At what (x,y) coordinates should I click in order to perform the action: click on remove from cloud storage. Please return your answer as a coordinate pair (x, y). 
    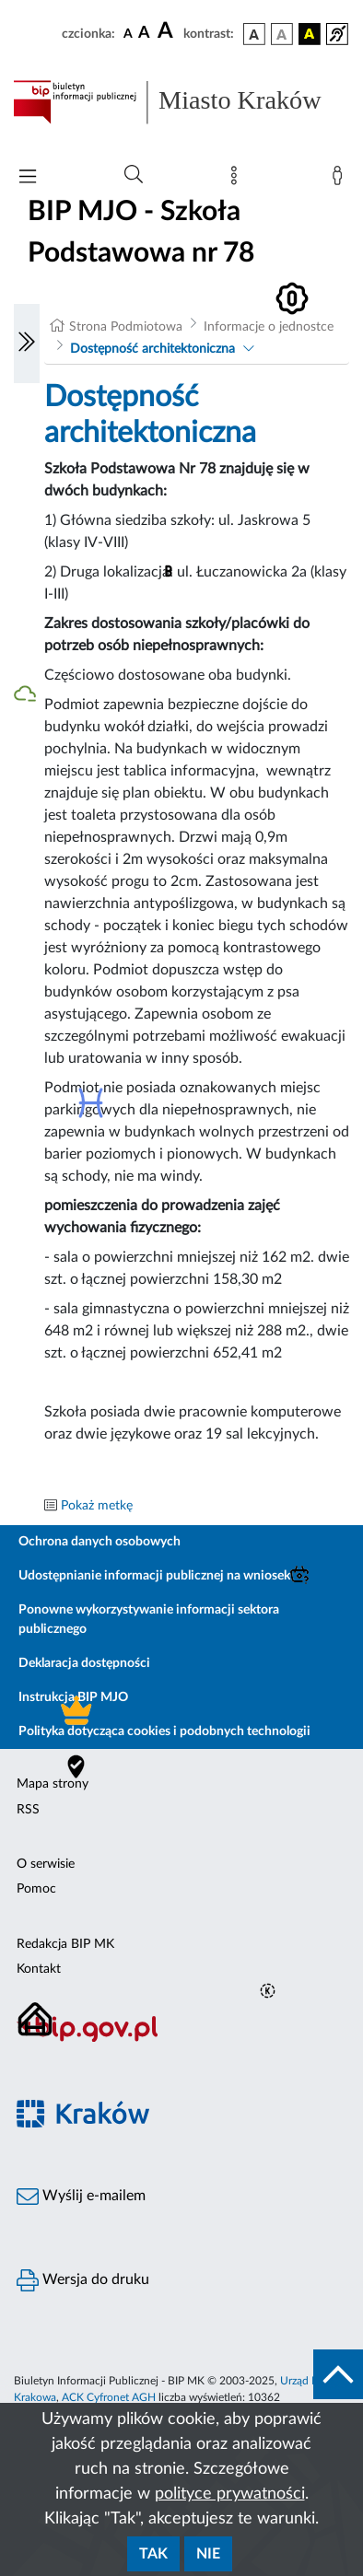
    Looking at the image, I should click on (25, 694).